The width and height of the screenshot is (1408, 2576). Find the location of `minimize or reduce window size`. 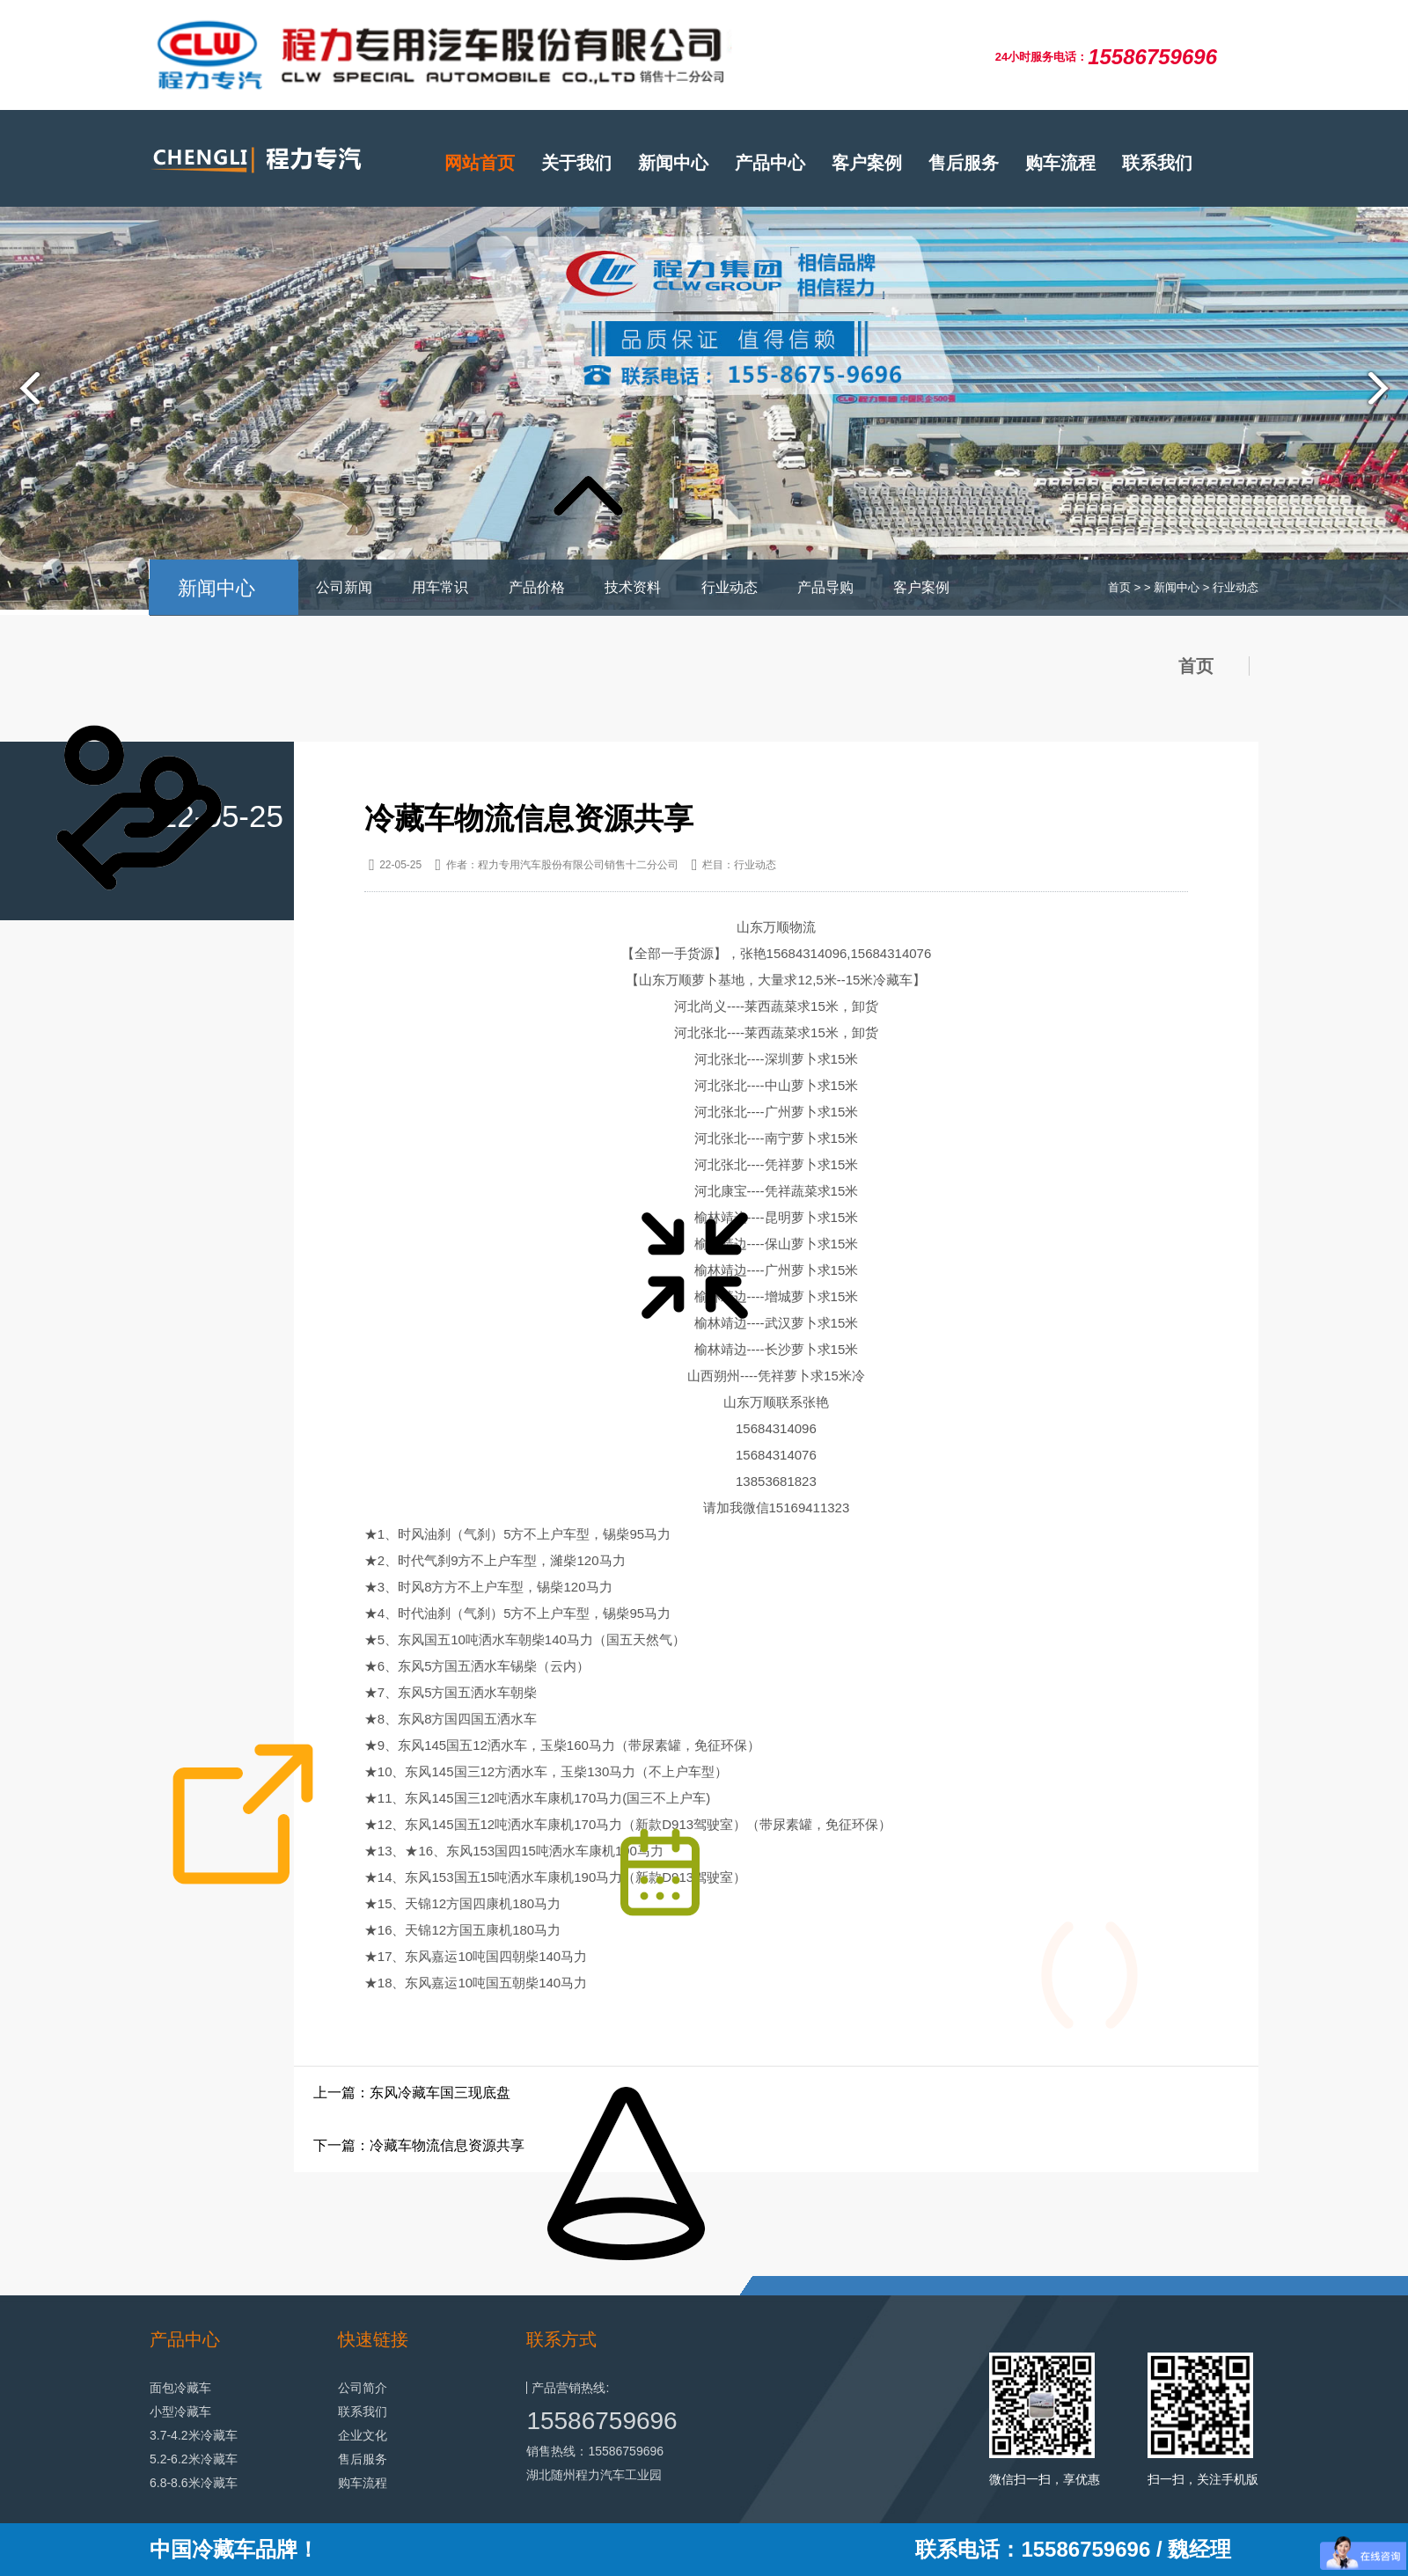

minimize or reduce window size is located at coordinates (694, 1265).